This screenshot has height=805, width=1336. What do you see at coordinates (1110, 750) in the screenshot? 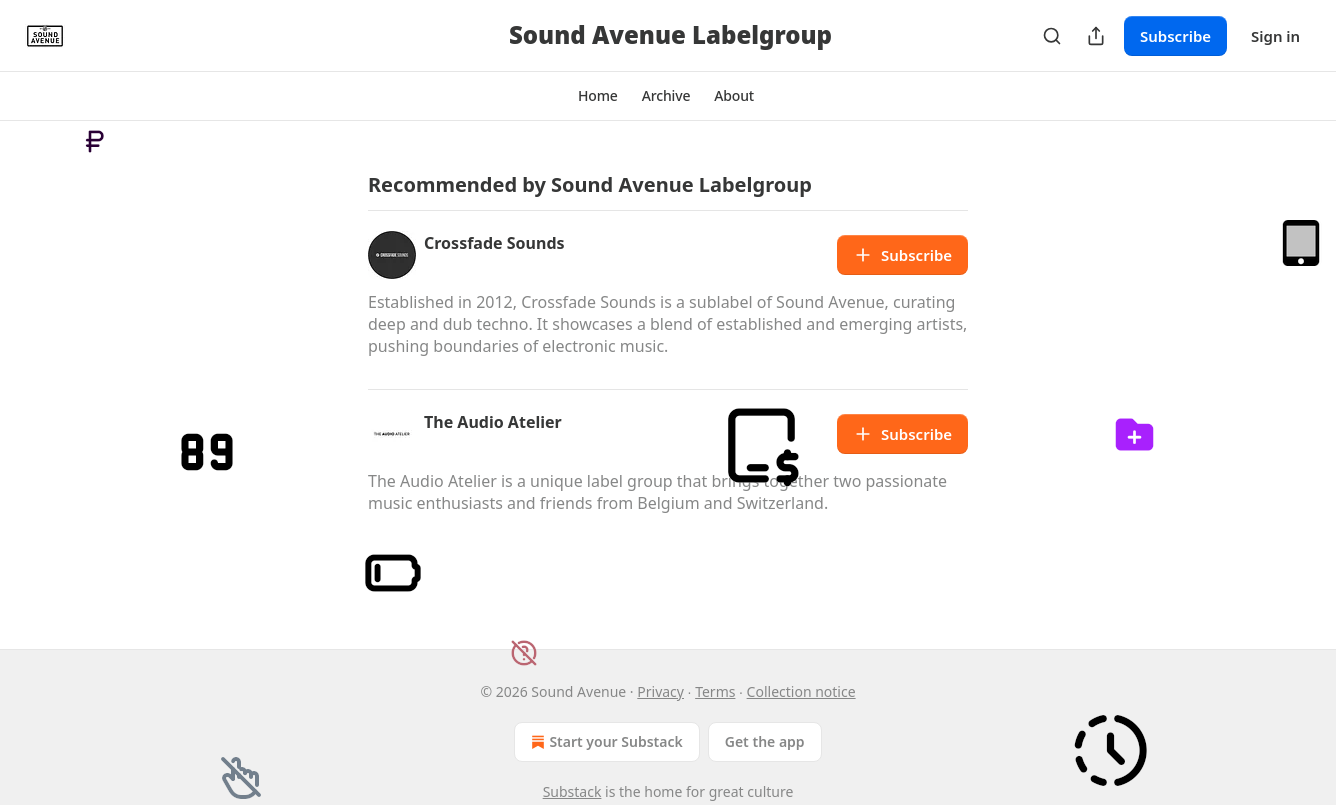
I see `toggle viewing history on or off` at bounding box center [1110, 750].